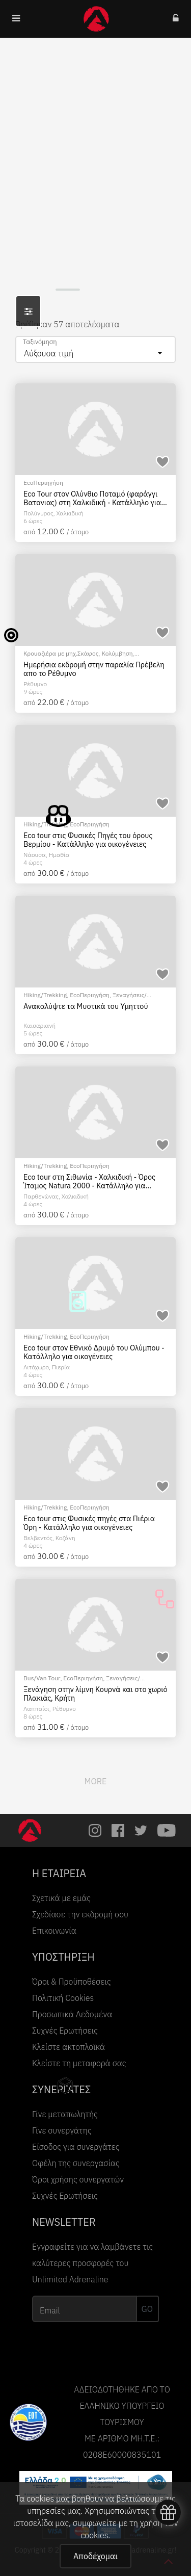 The width and height of the screenshot is (191, 2576). I want to click on access github copilot ai assistant, so click(58, 816).